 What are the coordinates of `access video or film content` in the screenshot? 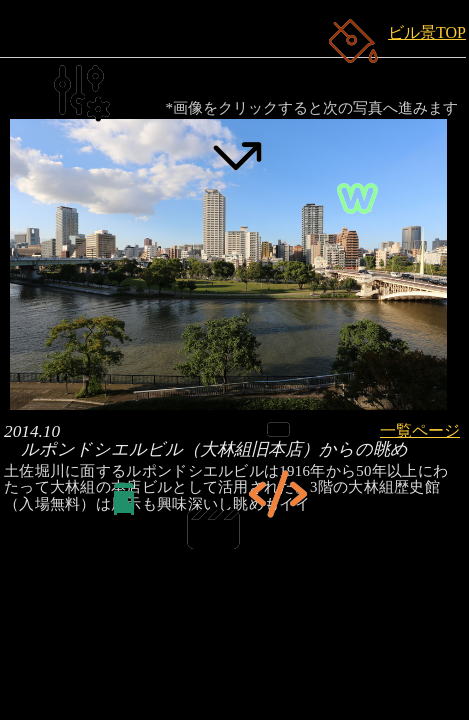 It's located at (213, 529).